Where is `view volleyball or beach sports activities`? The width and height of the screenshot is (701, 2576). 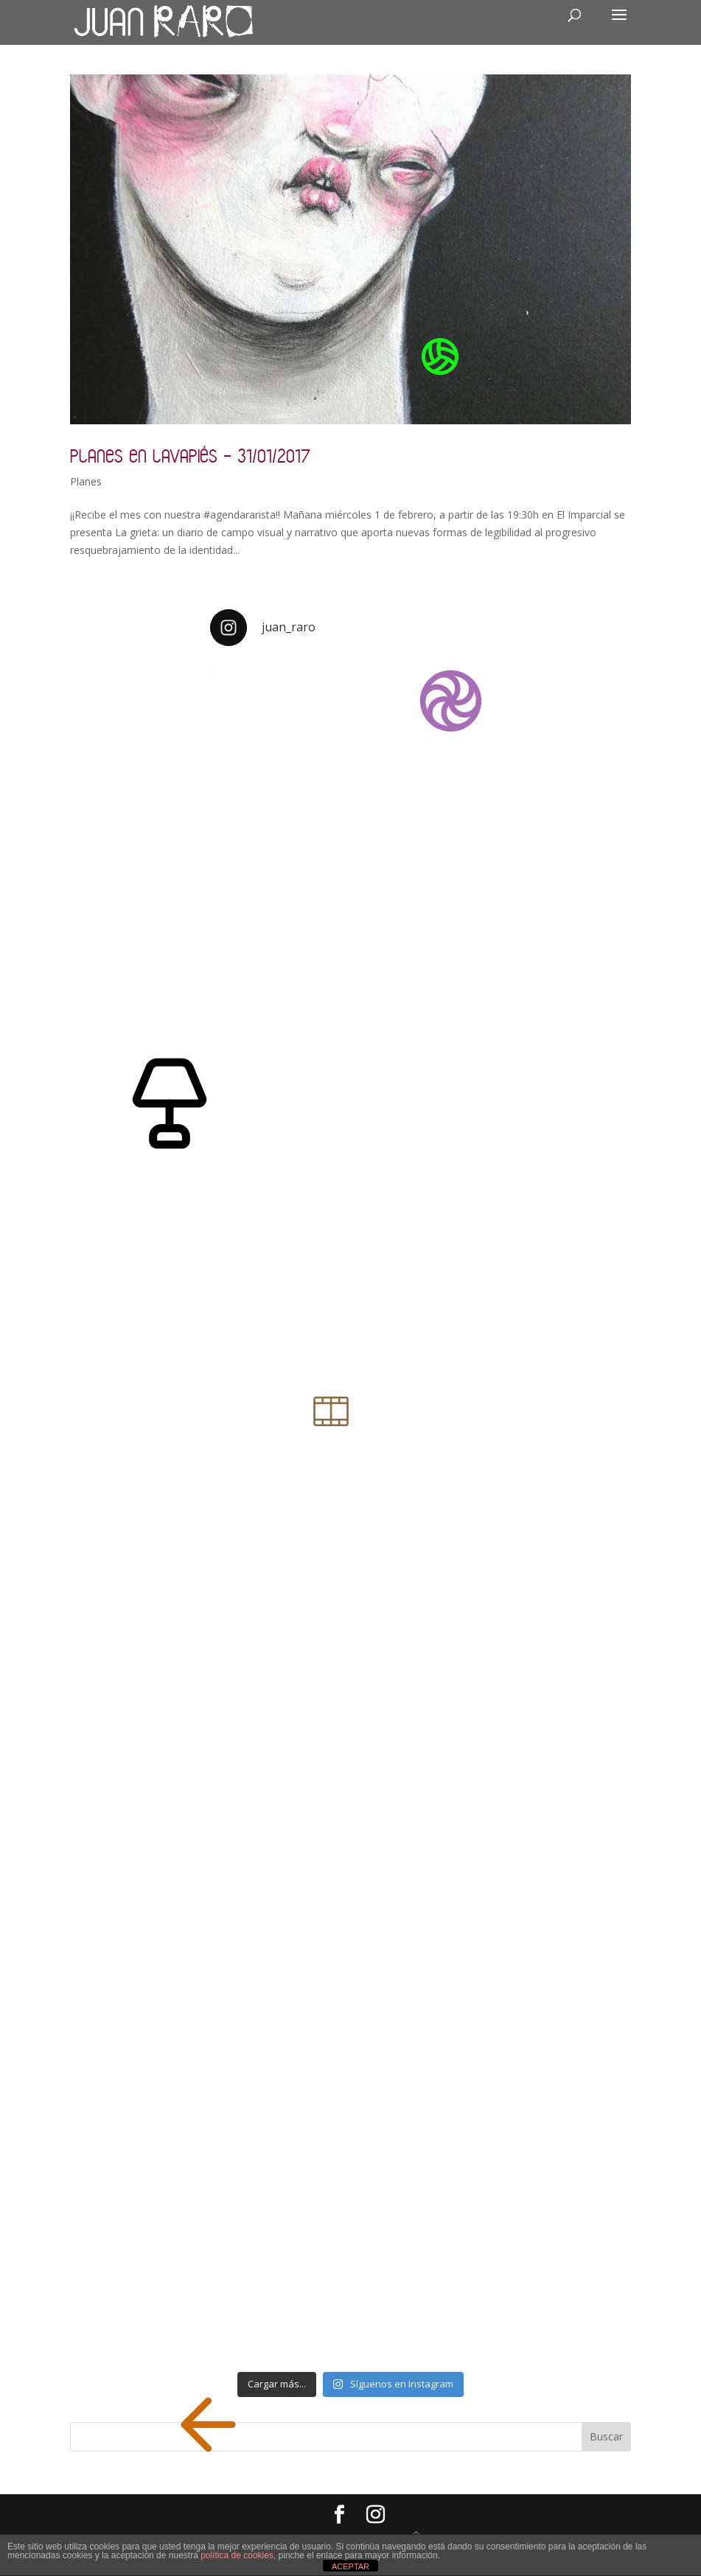 view volleyball or beach sports activities is located at coordinates (440, 357).